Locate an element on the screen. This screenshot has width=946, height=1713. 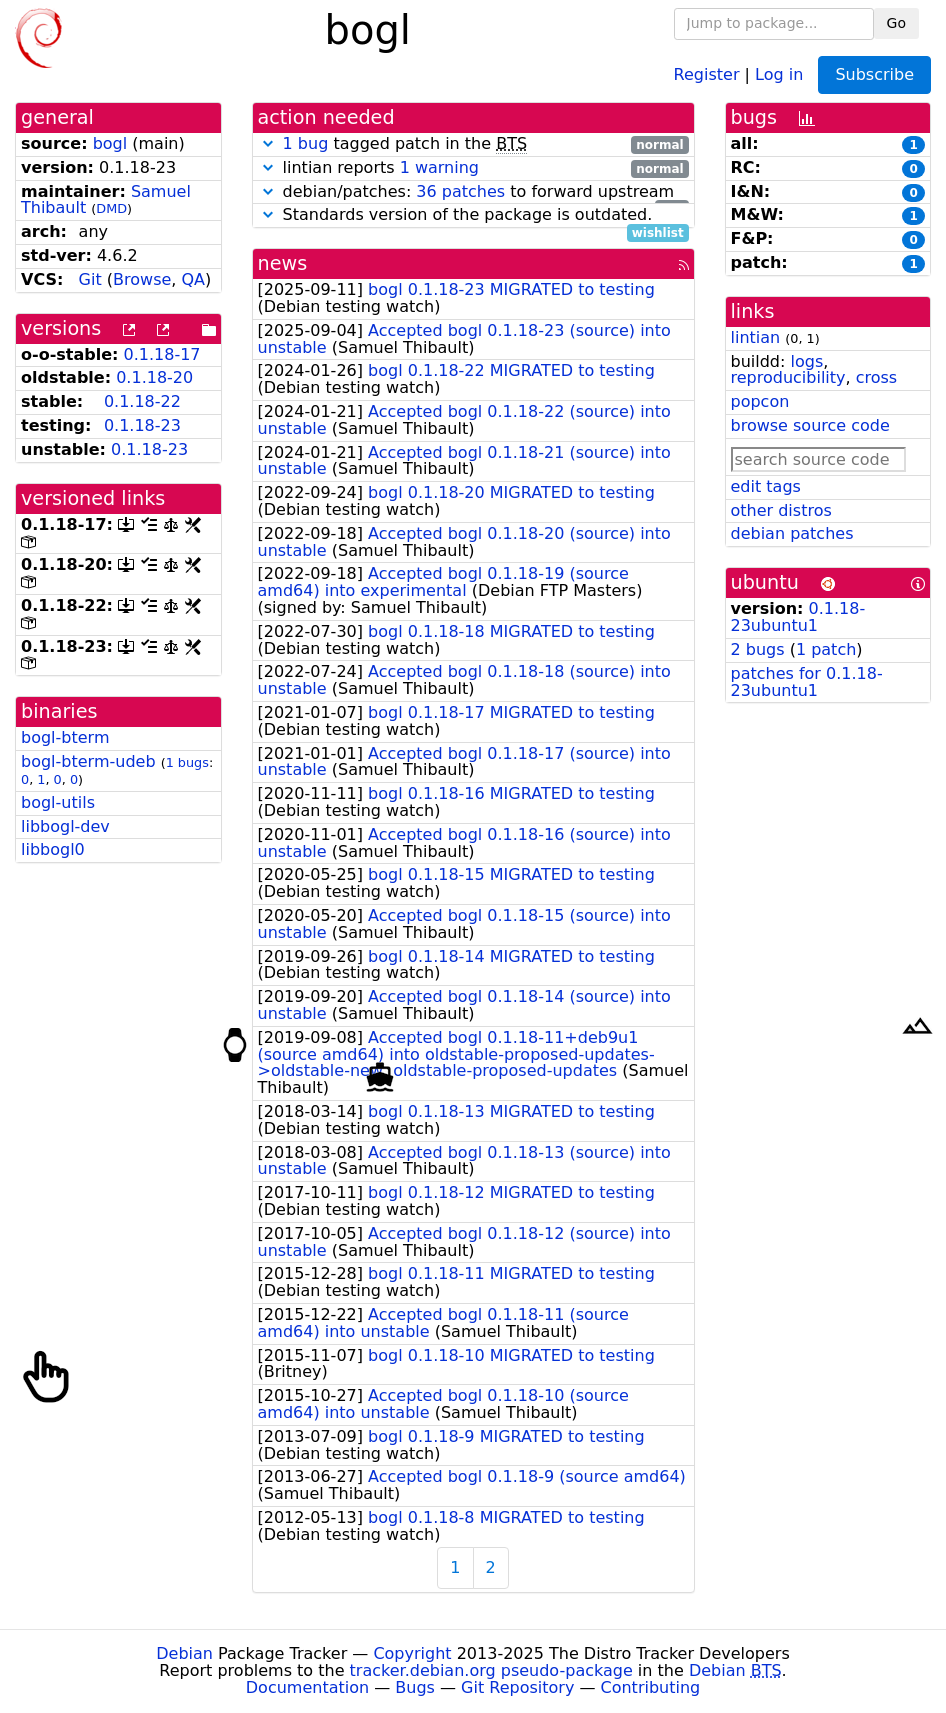
get directions by ferry or boat is located at coordinates (380, 1077).